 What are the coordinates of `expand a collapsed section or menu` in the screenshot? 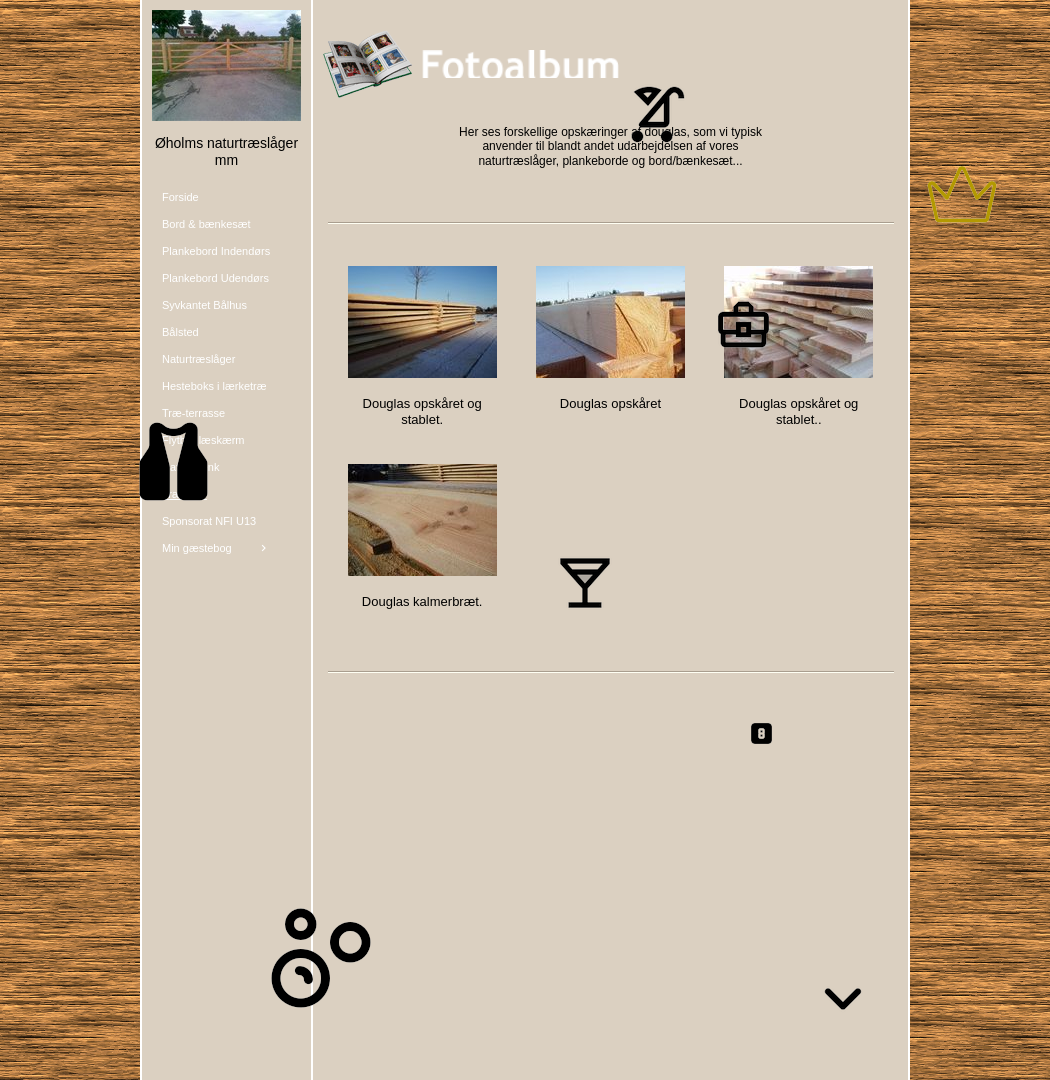 It's located at (843, 998).